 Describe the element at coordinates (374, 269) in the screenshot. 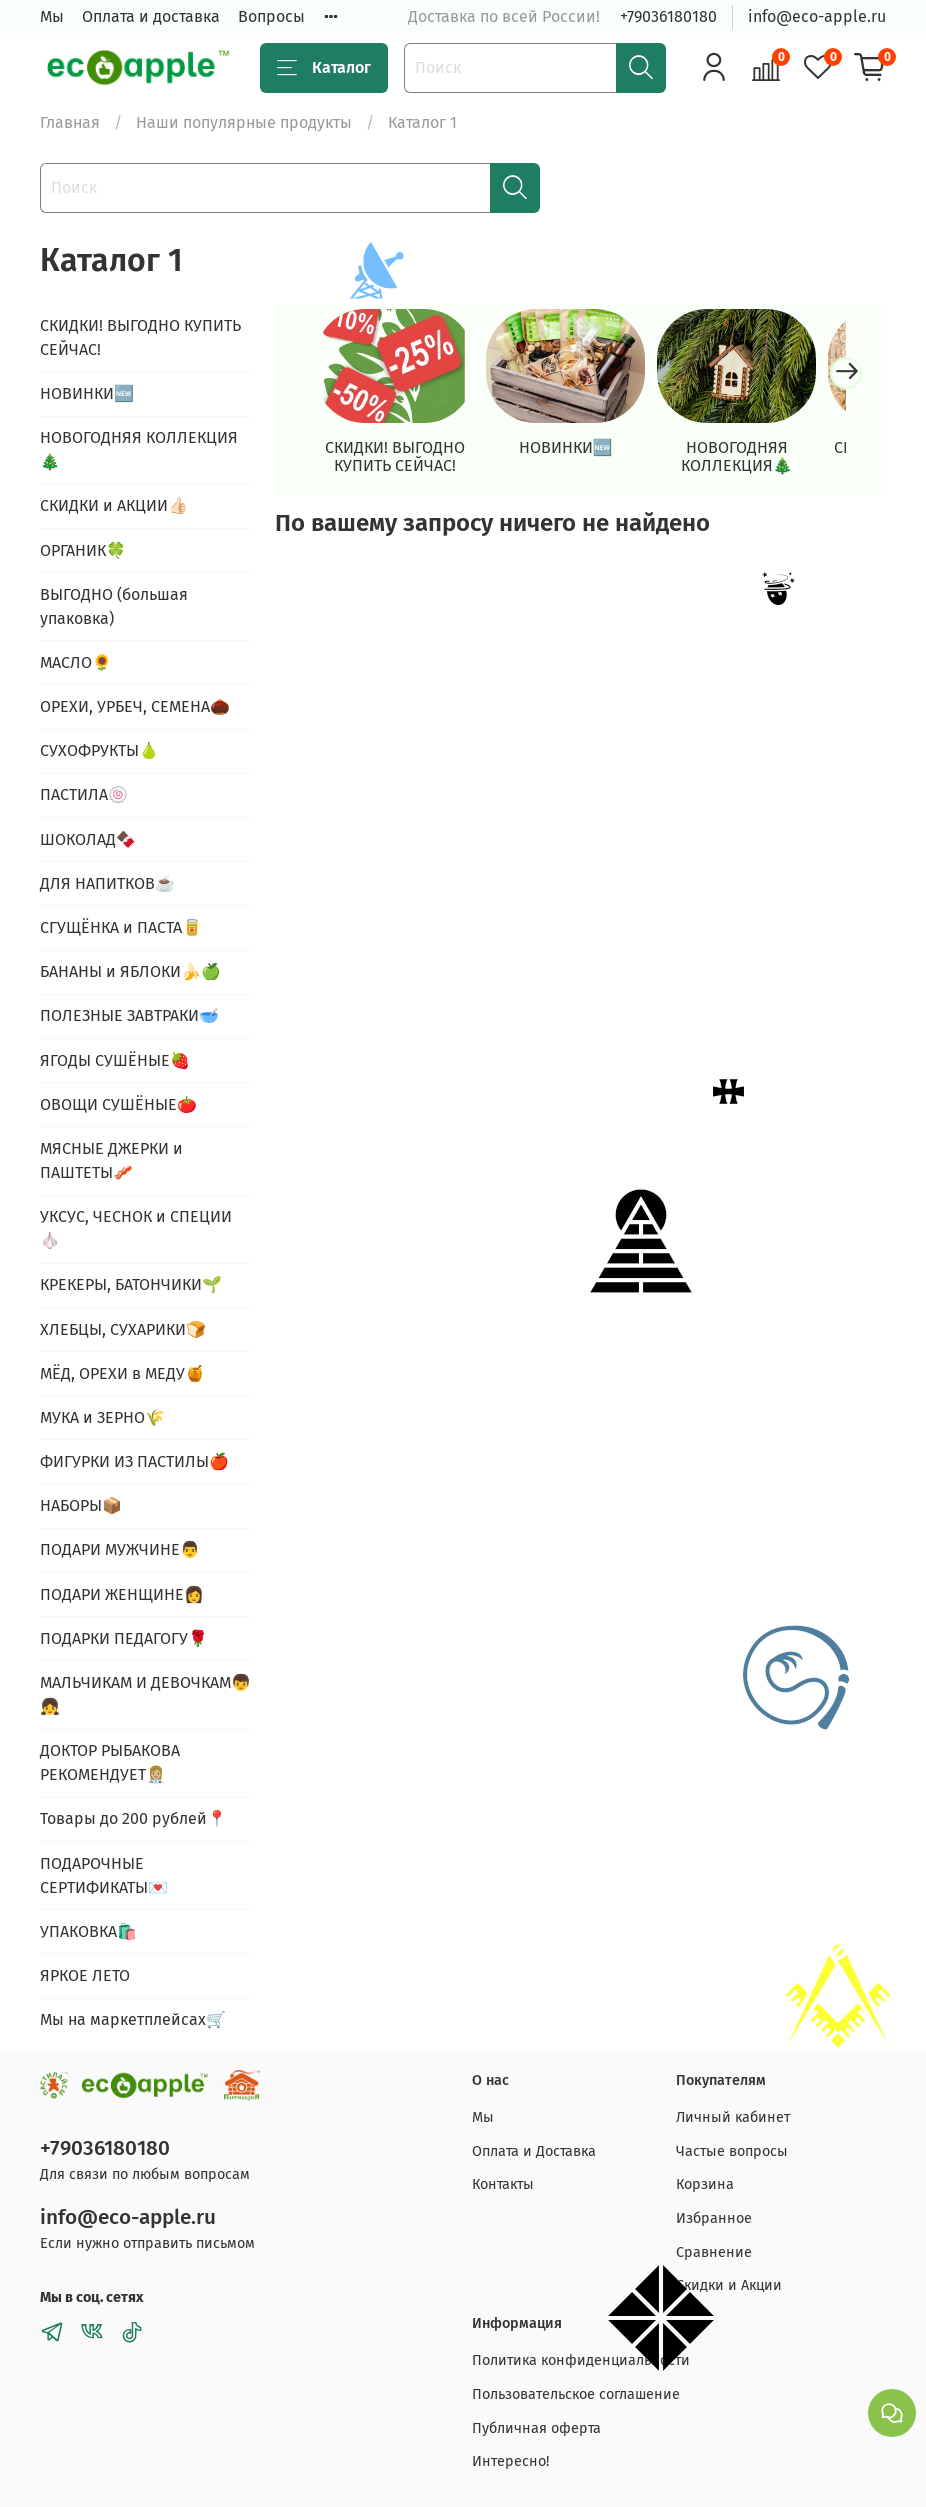

I see `access radar or scanning features` at that location.